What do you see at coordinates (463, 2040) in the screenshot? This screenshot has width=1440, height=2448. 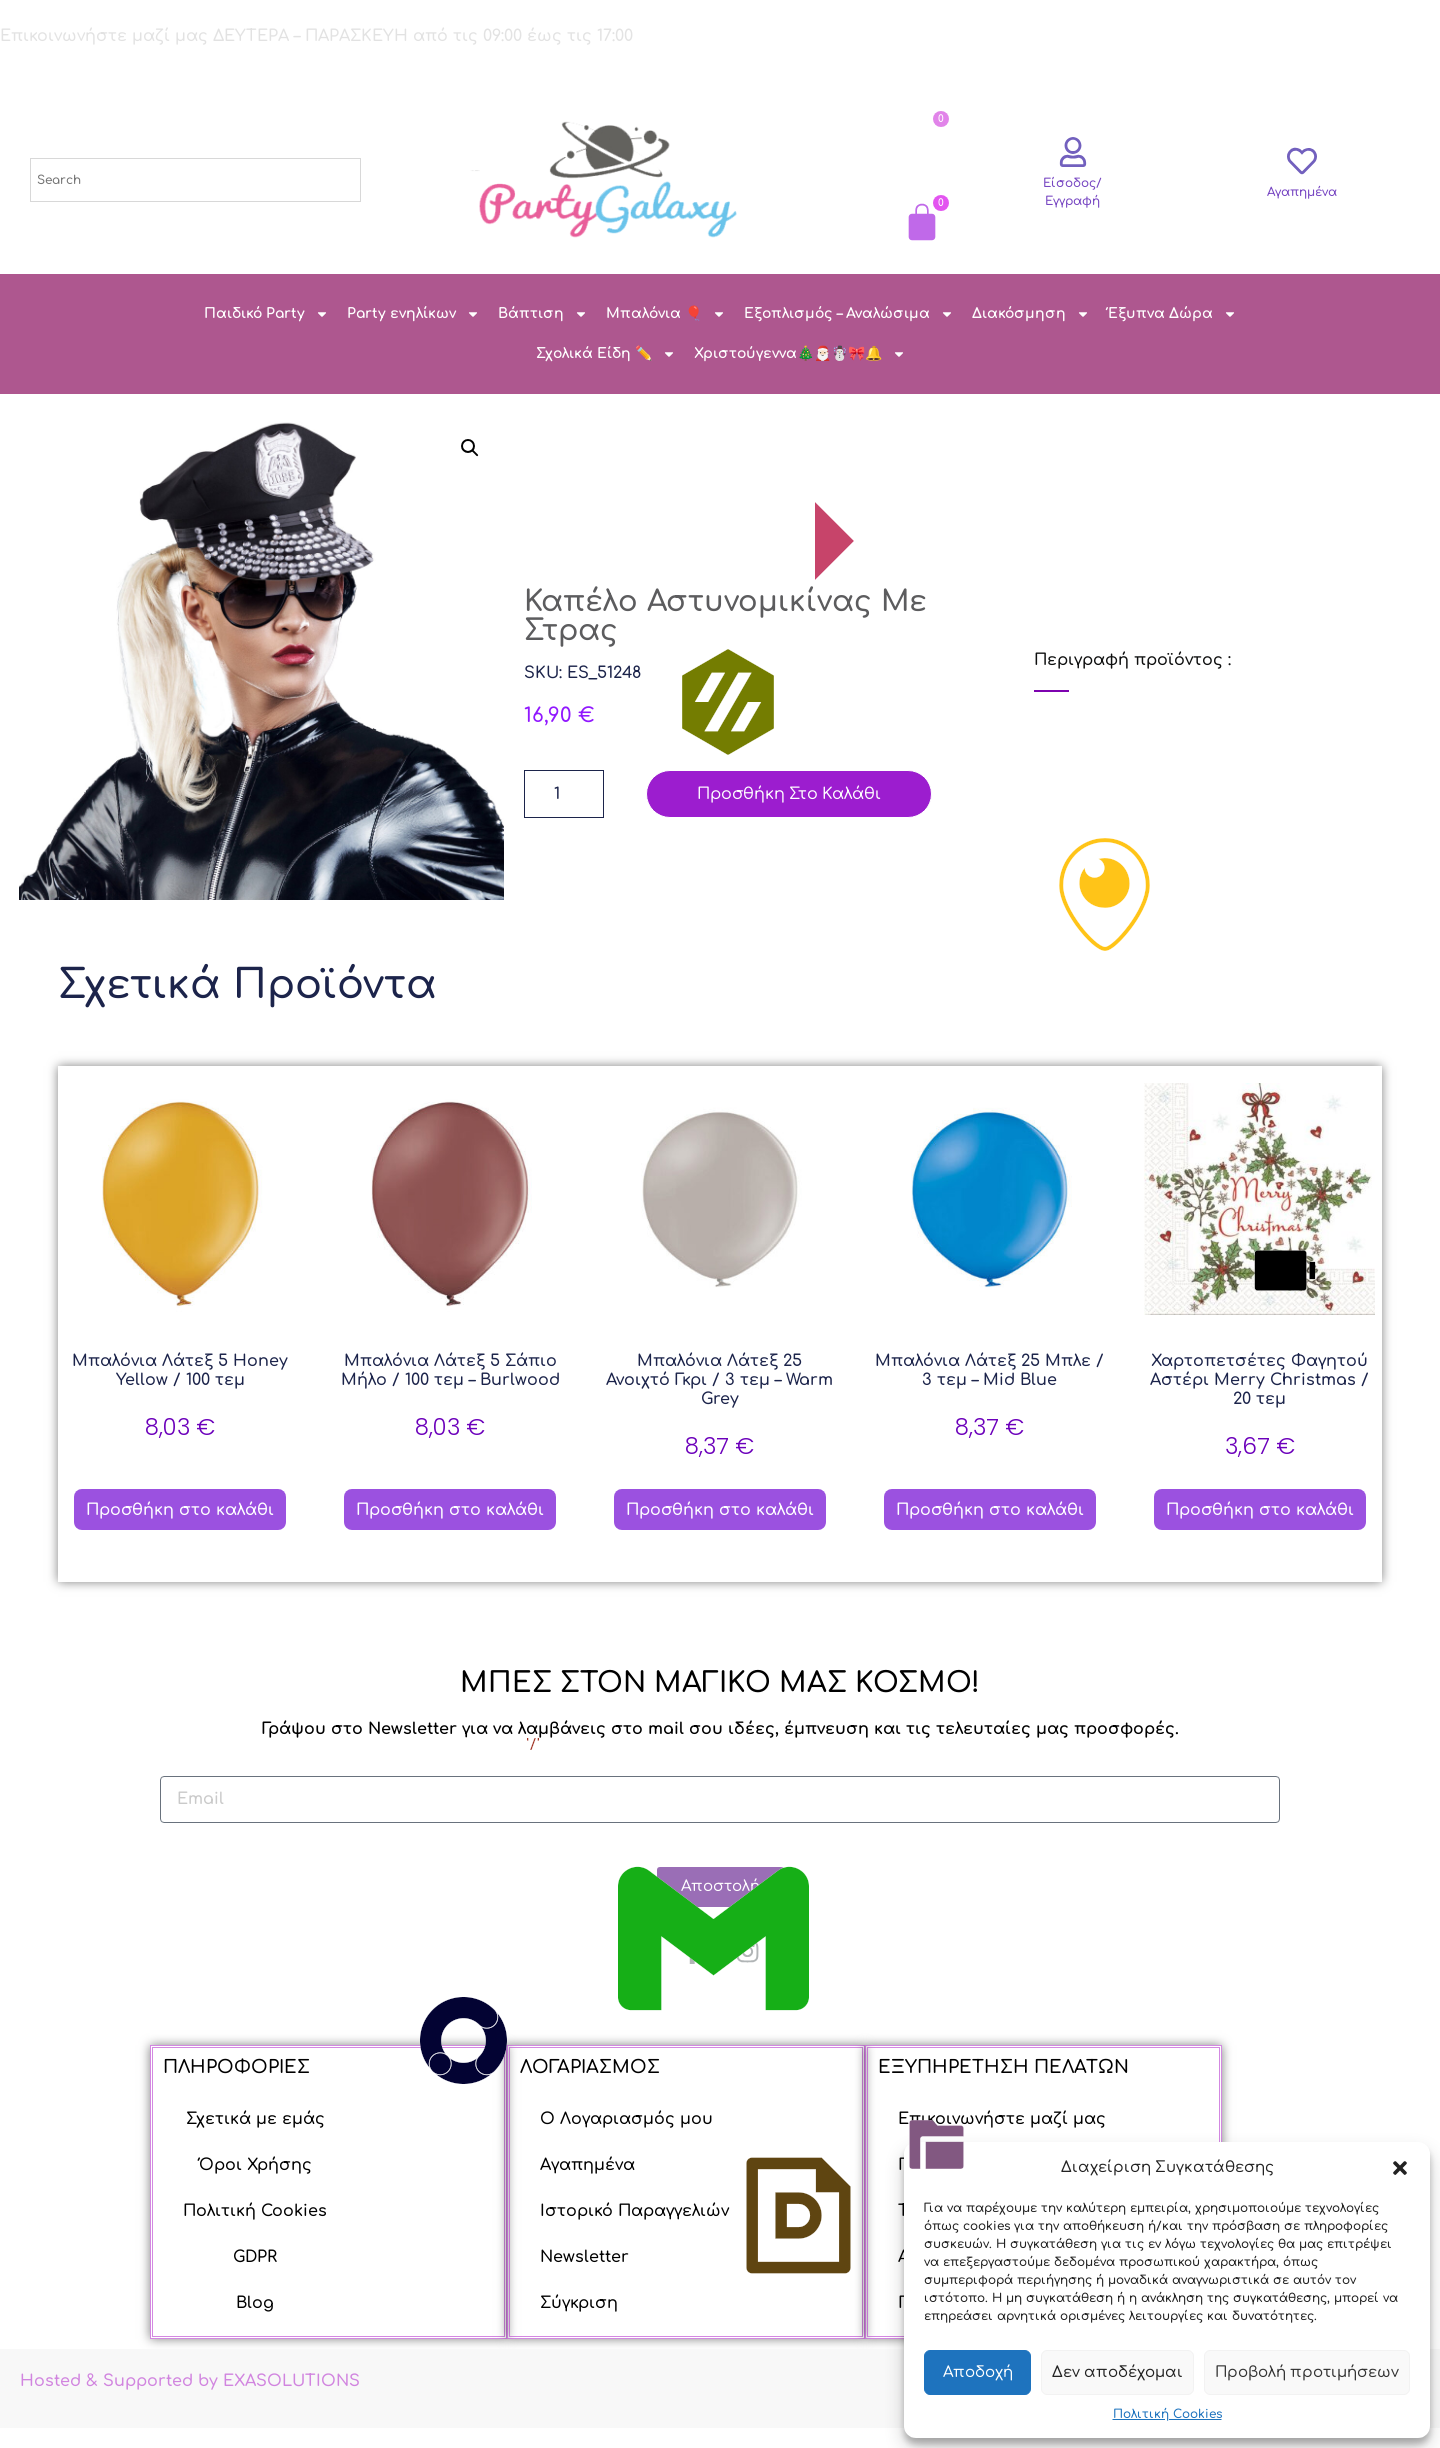 I see `google marketing platform logo` at bounding box center [463, 2040].